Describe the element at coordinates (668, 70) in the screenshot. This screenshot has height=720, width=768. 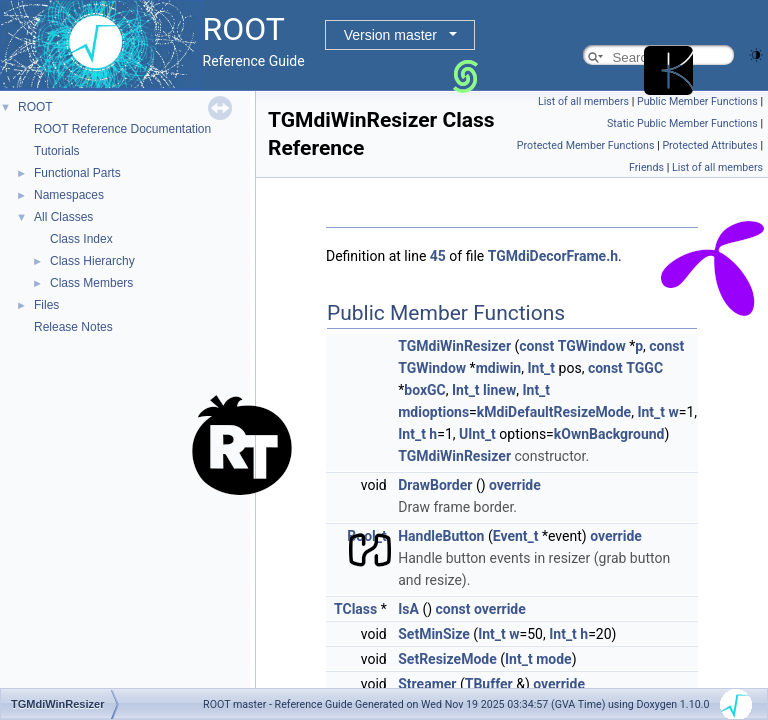
I see `kaniko container build tool logo` at that location.